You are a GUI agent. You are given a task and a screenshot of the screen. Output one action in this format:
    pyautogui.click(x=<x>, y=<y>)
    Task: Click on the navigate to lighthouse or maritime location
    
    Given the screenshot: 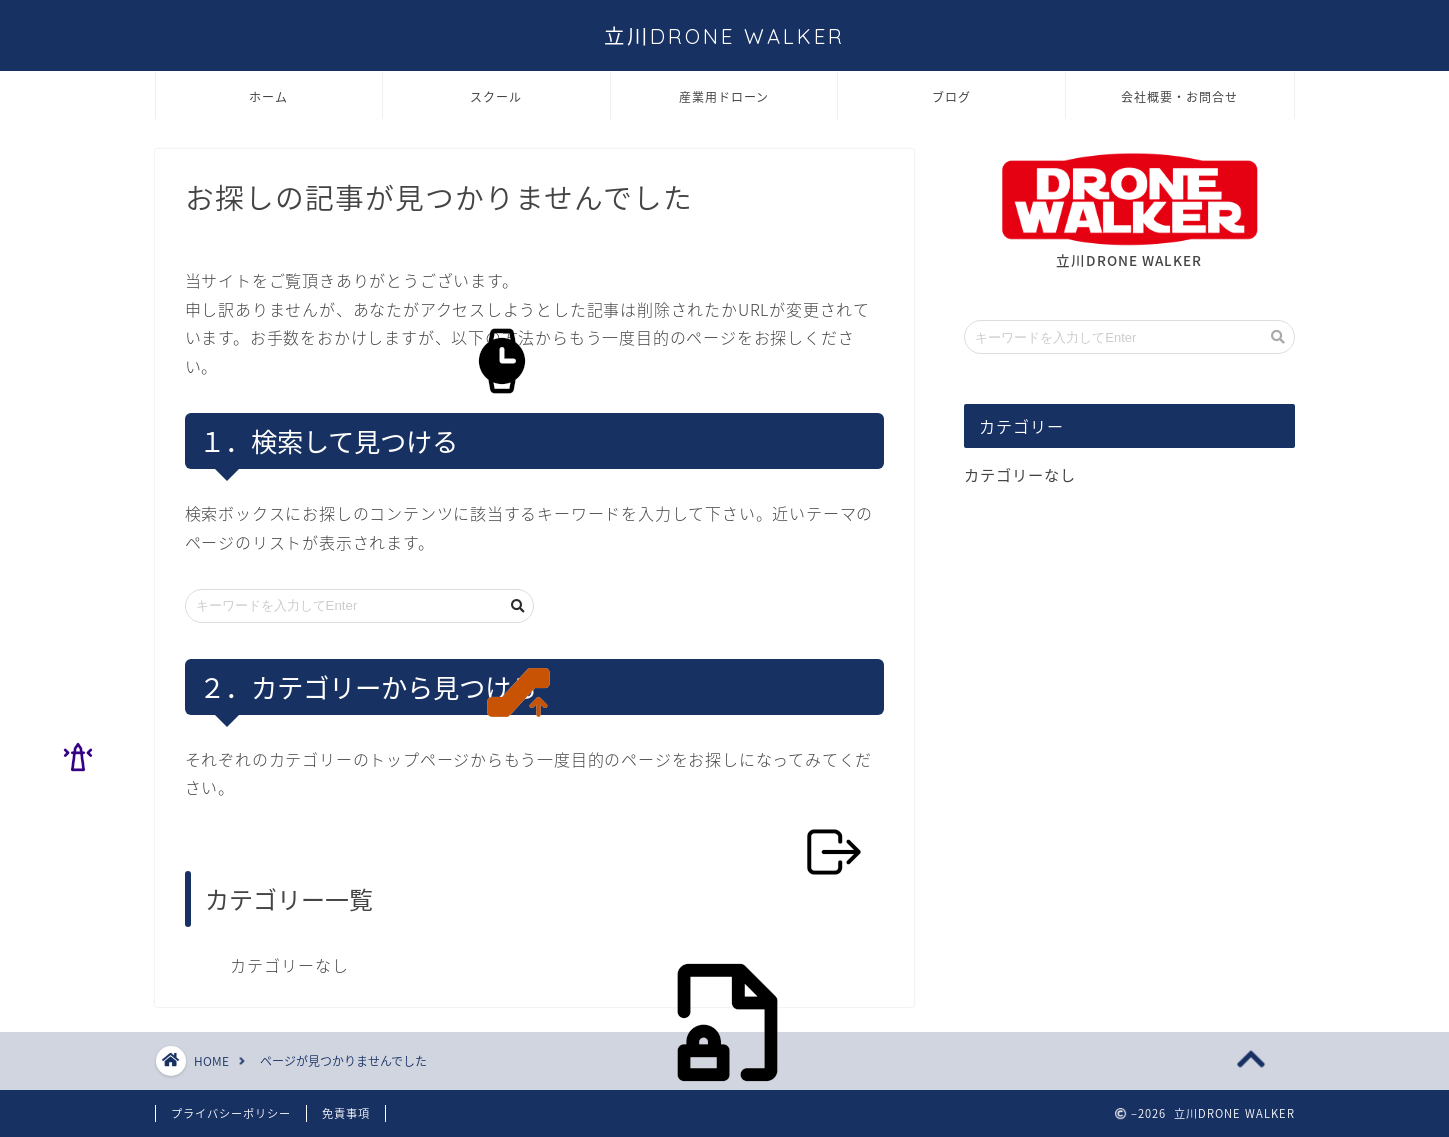 What is the action you would take?
    pyautogui.click(x=78, y=757)
    